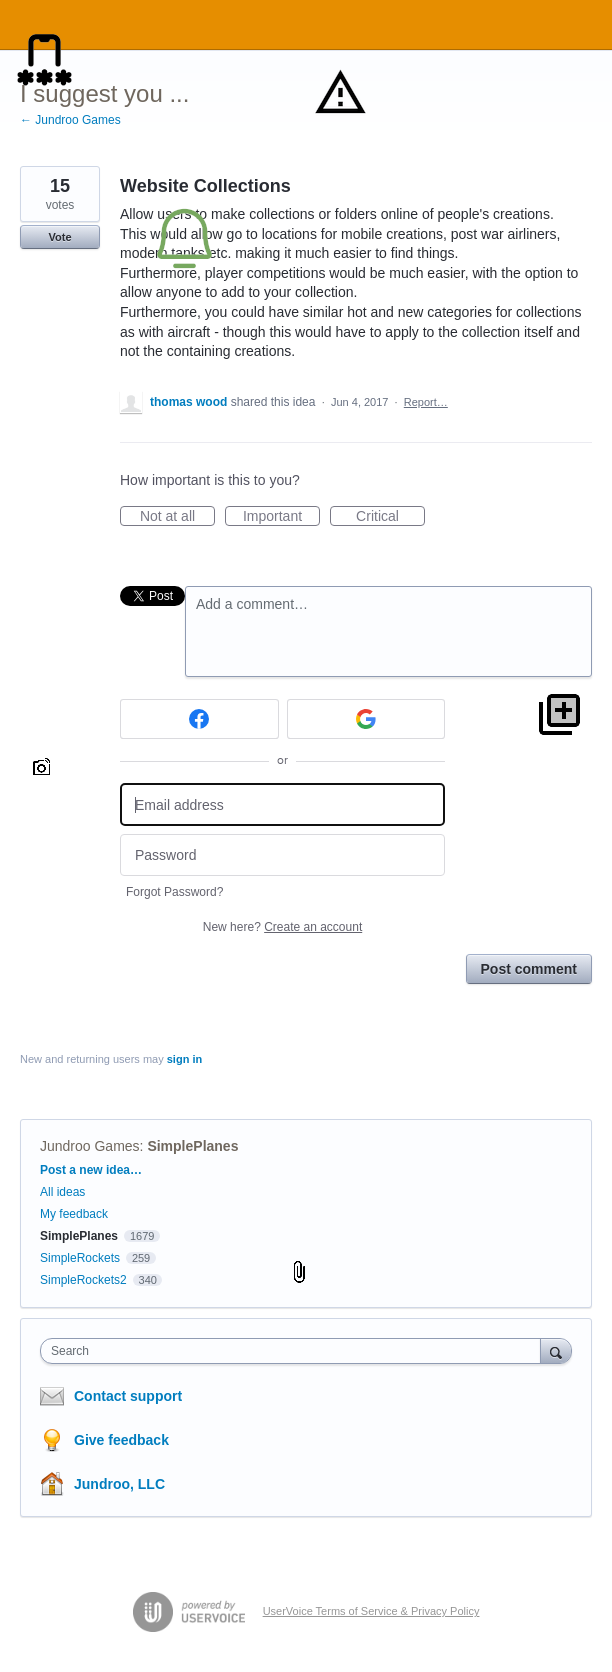 This screenshot has width=612, height=1672. Describe the element at coordinates (299, 1272) in the screenshot. I see `attach a file to your message` at that location.